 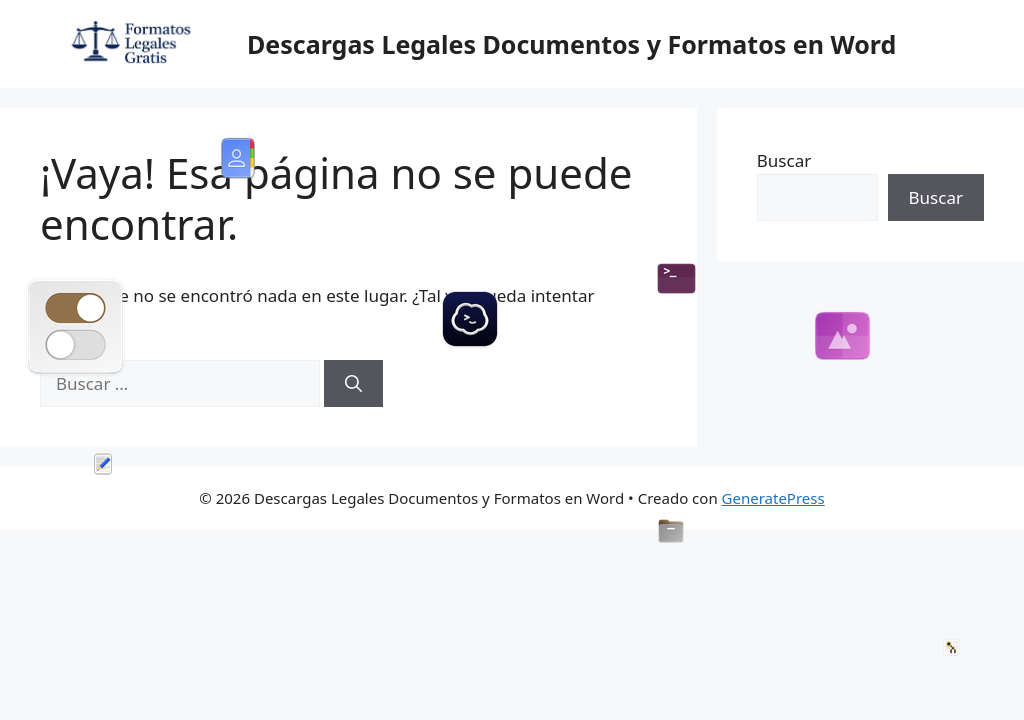 I want to click on open the contacts app, so click(x=238, y=158).